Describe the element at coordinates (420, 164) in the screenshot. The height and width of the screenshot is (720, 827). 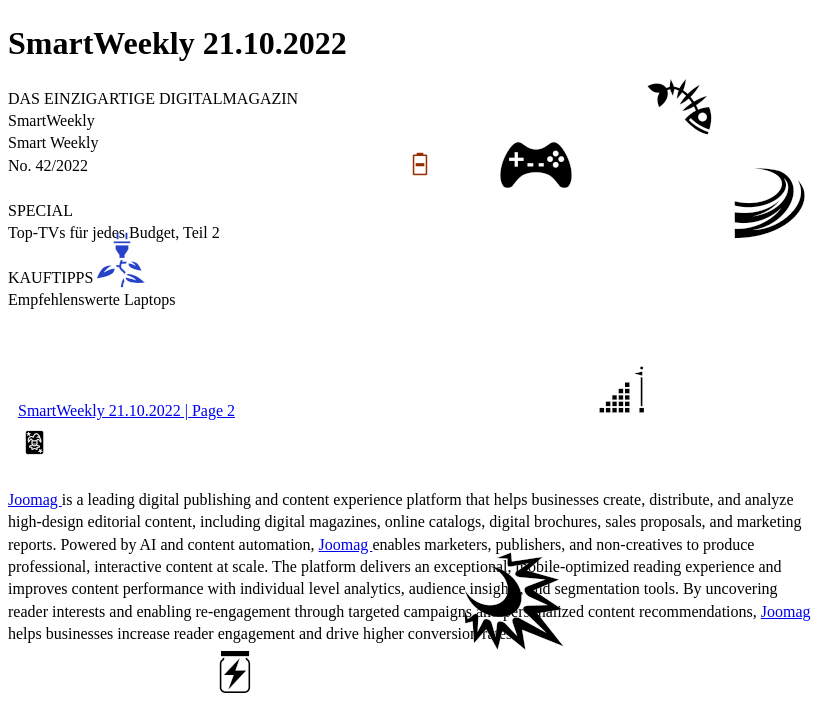
I see `reduce battery usage or power consumption` at that location.